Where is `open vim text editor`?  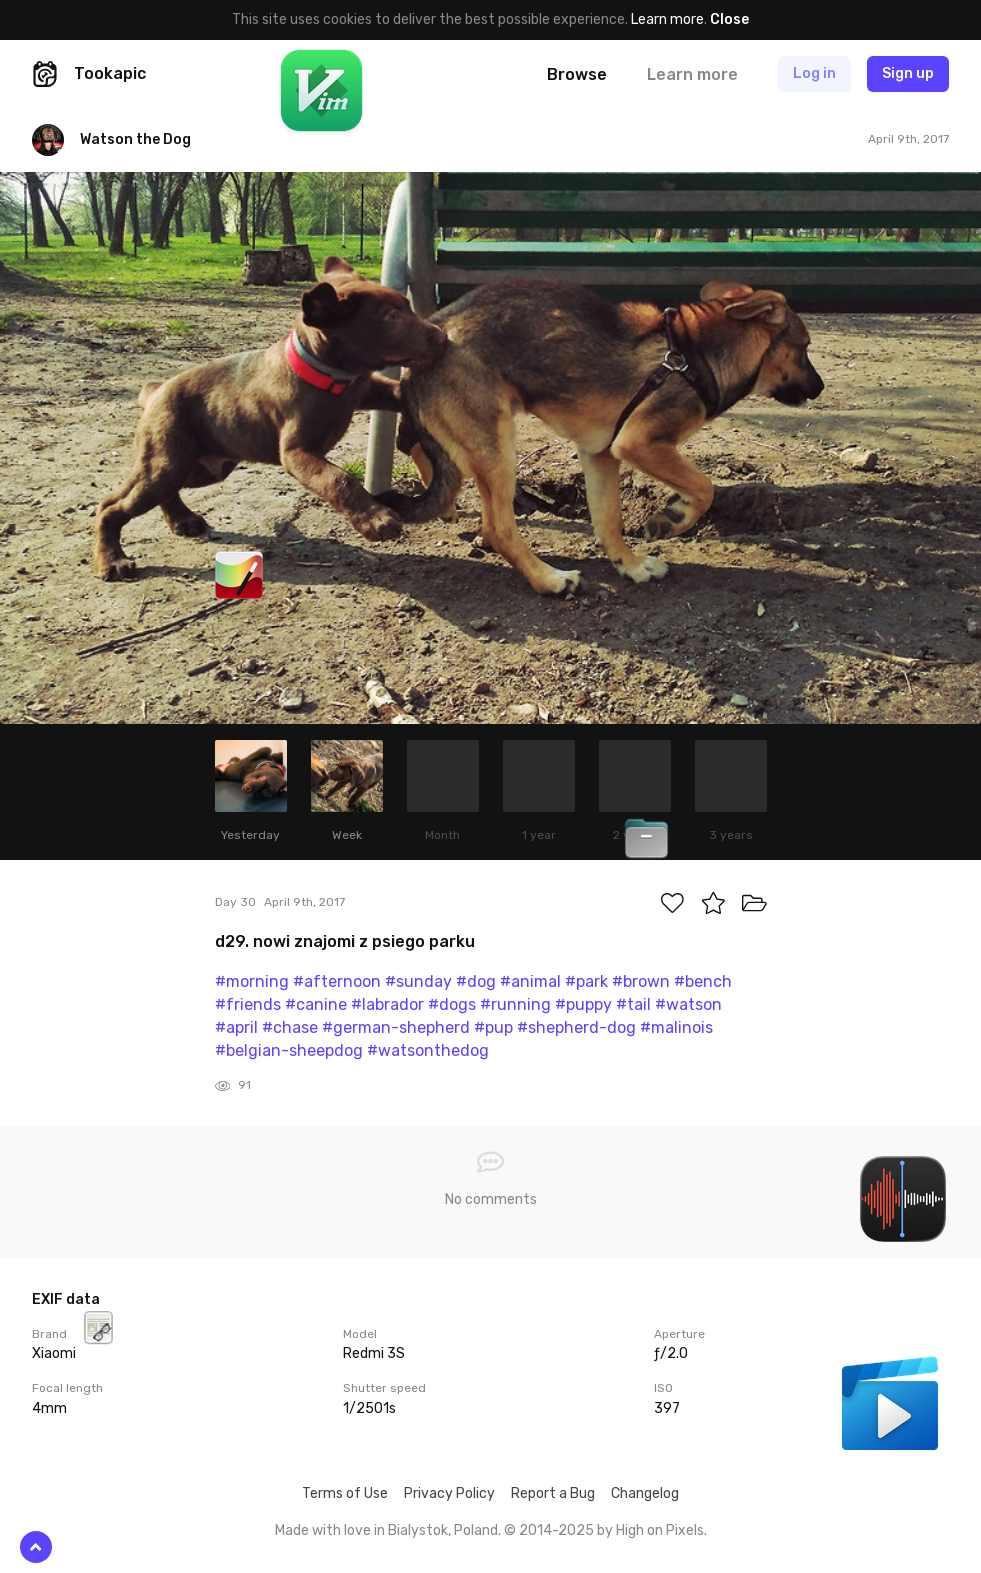 open vim text editor is located at coordinates (321, 90).